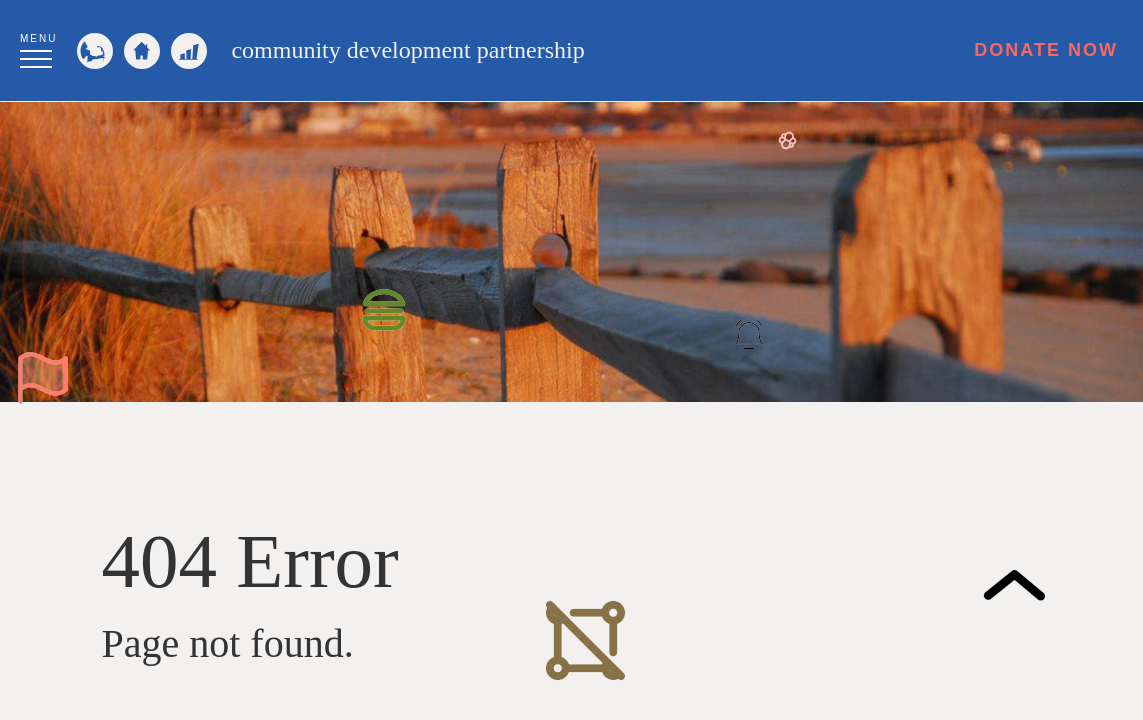 The image size is (1143, 720). Describe the element at coordinates (384, 311) in the screenshot. I see `open navigation menu` at that location.